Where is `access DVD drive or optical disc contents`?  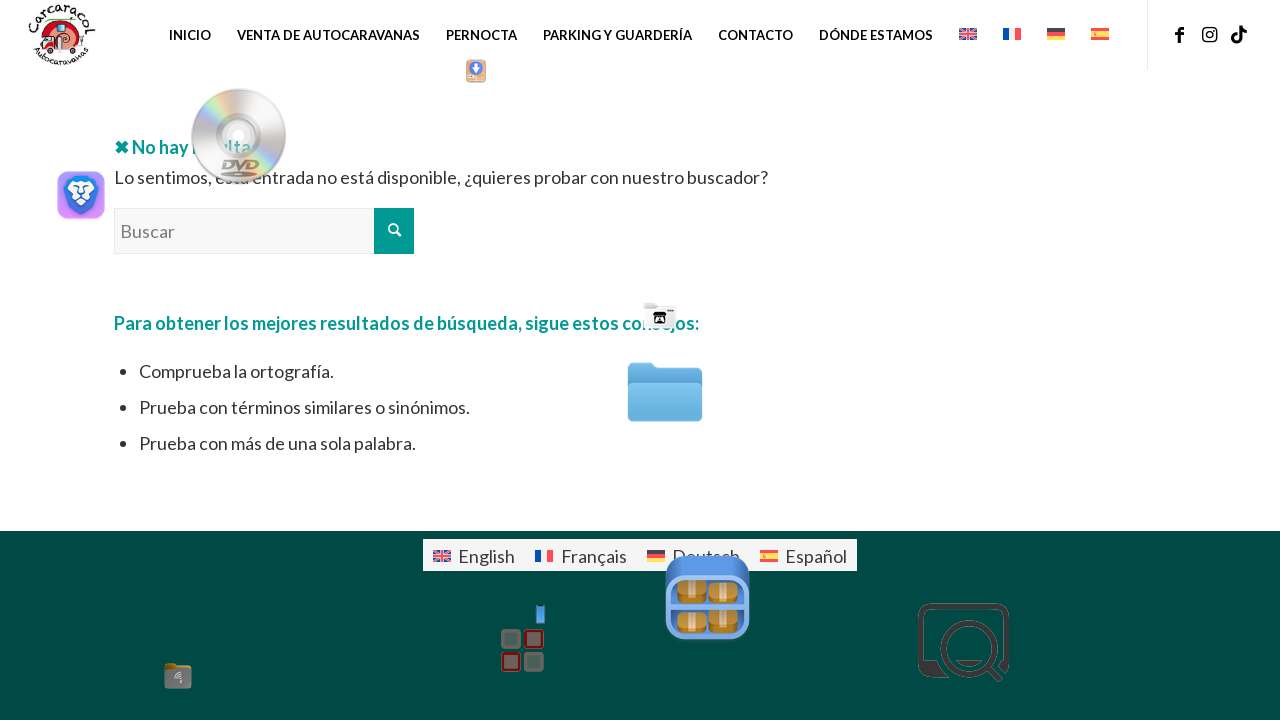
access DVD drive or optical disc contents is located at coordinates (238, 137).